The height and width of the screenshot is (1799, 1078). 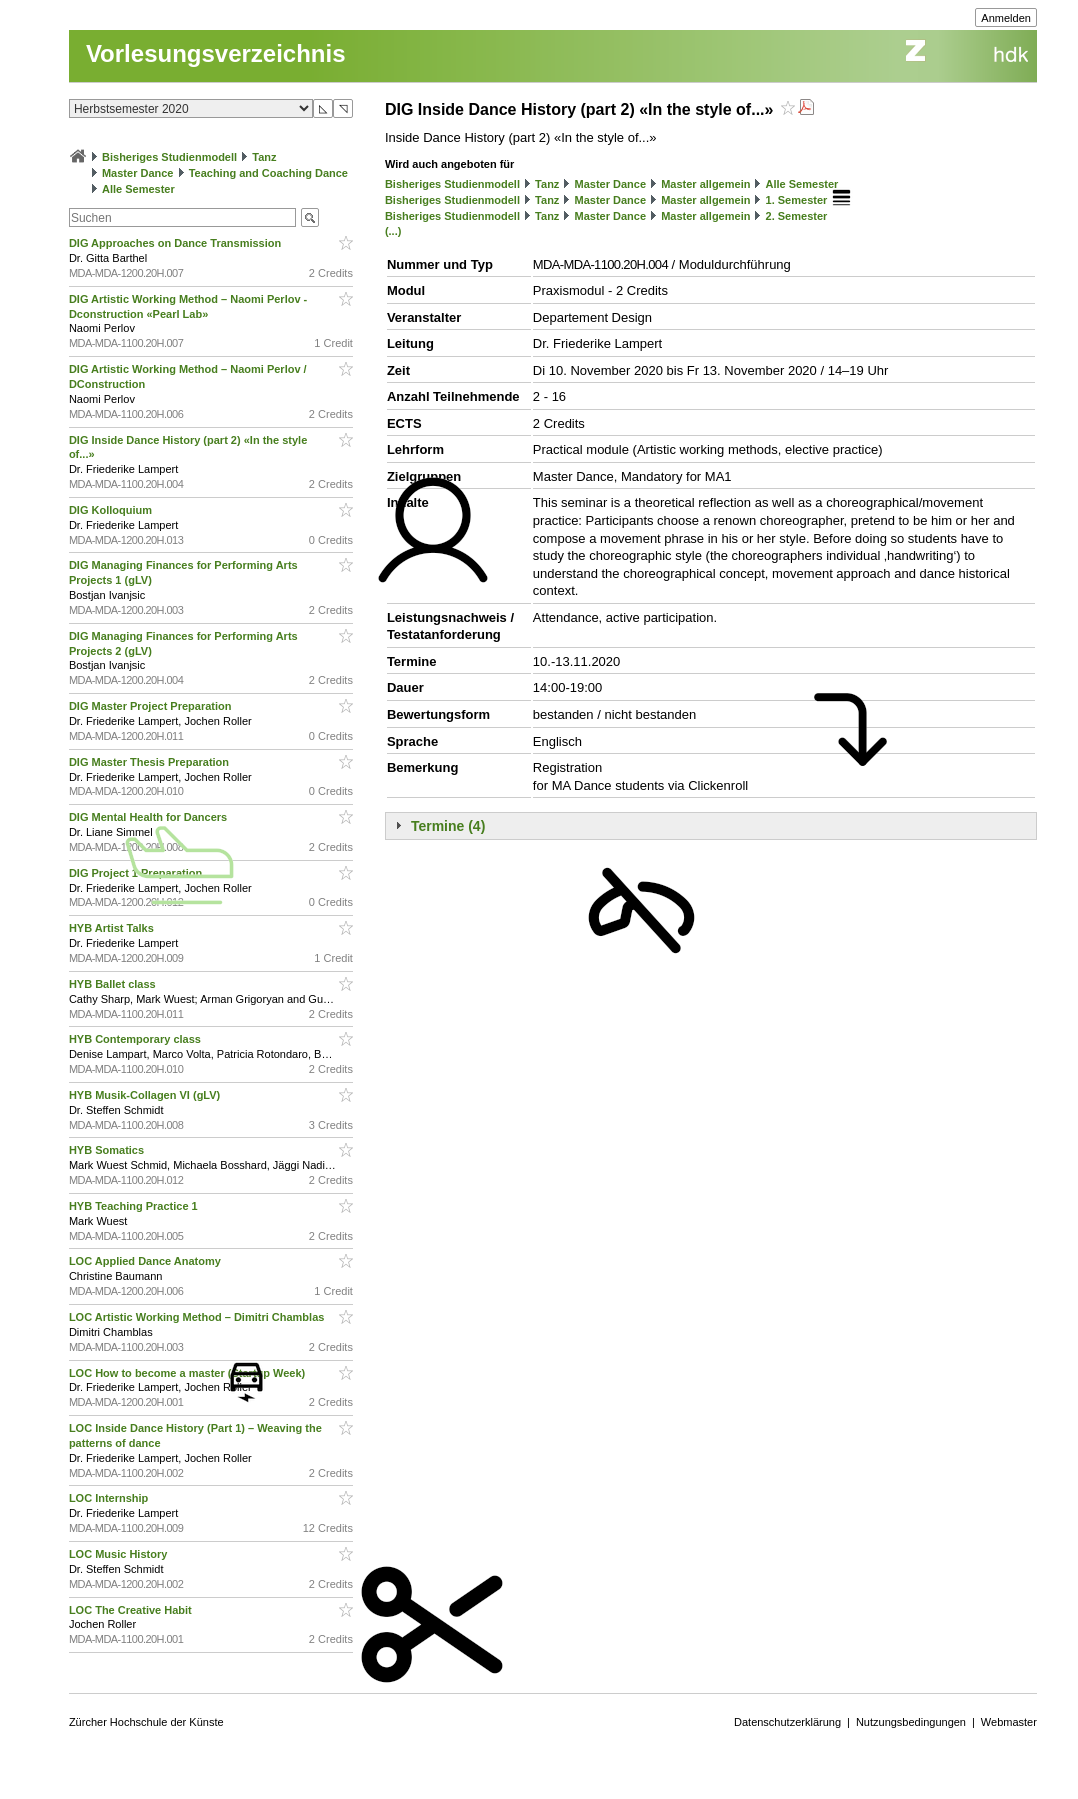 I want to click on cut selected content, so click(x=429, y=1624).